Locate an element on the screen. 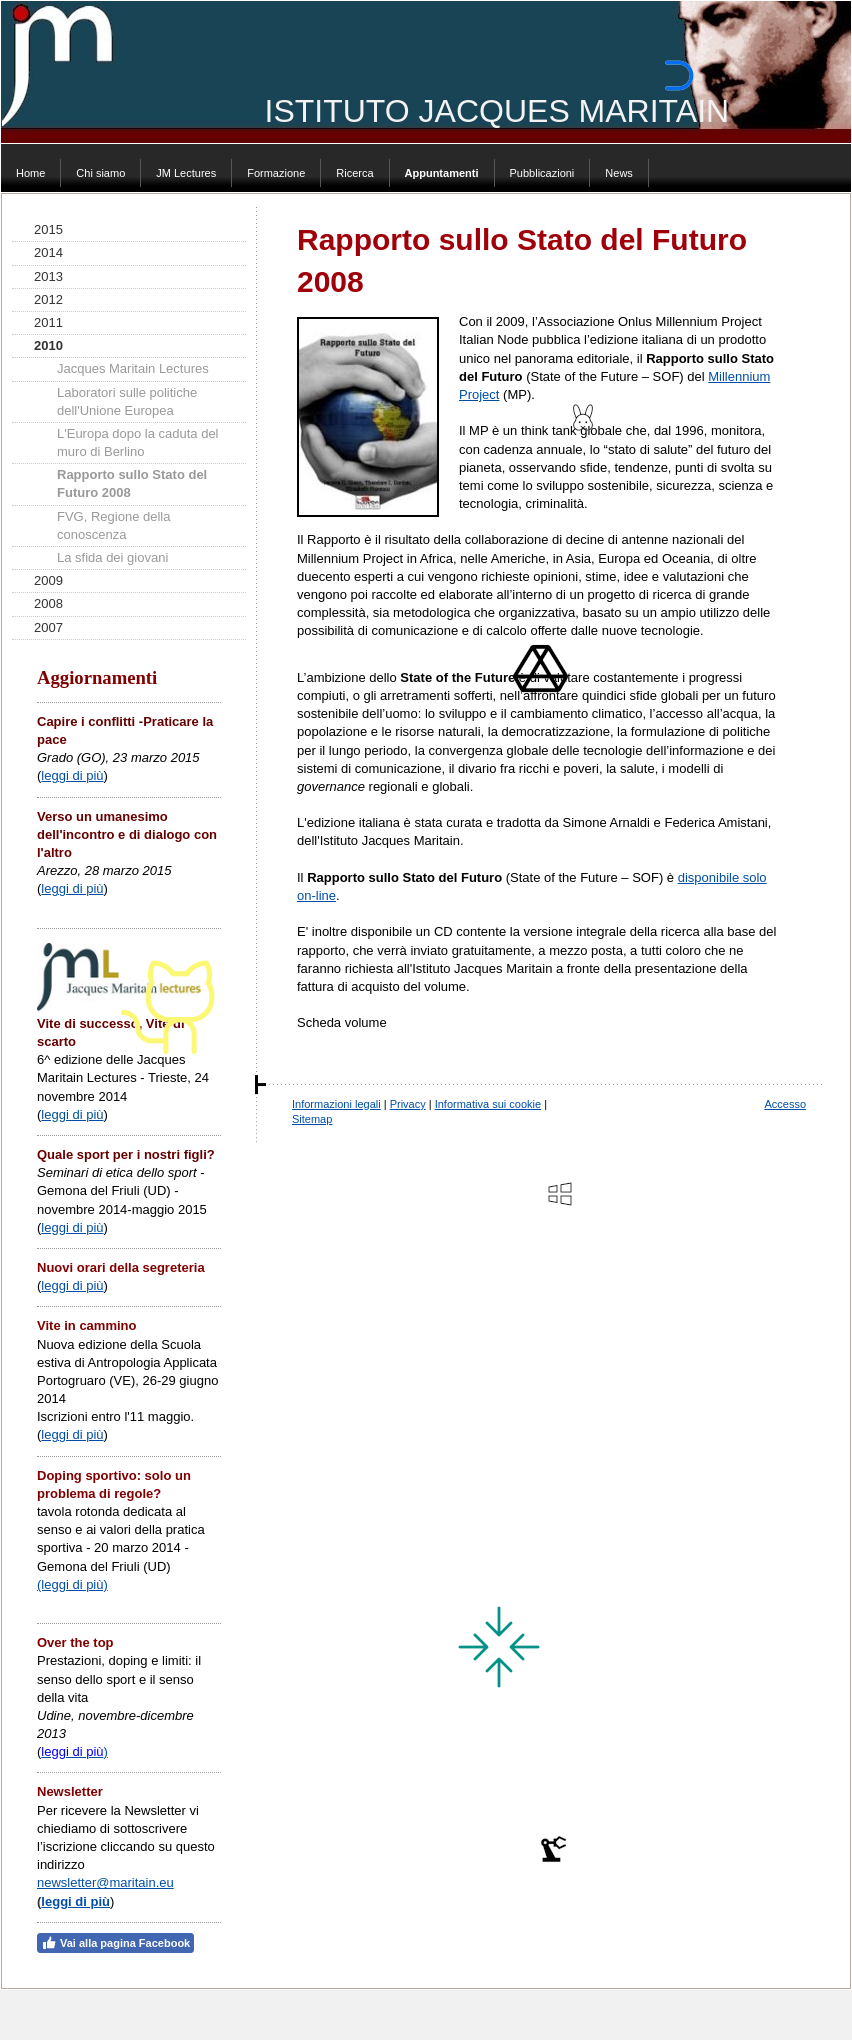  collapse or minimize content from all sides is located at coordinates (499, 1647).